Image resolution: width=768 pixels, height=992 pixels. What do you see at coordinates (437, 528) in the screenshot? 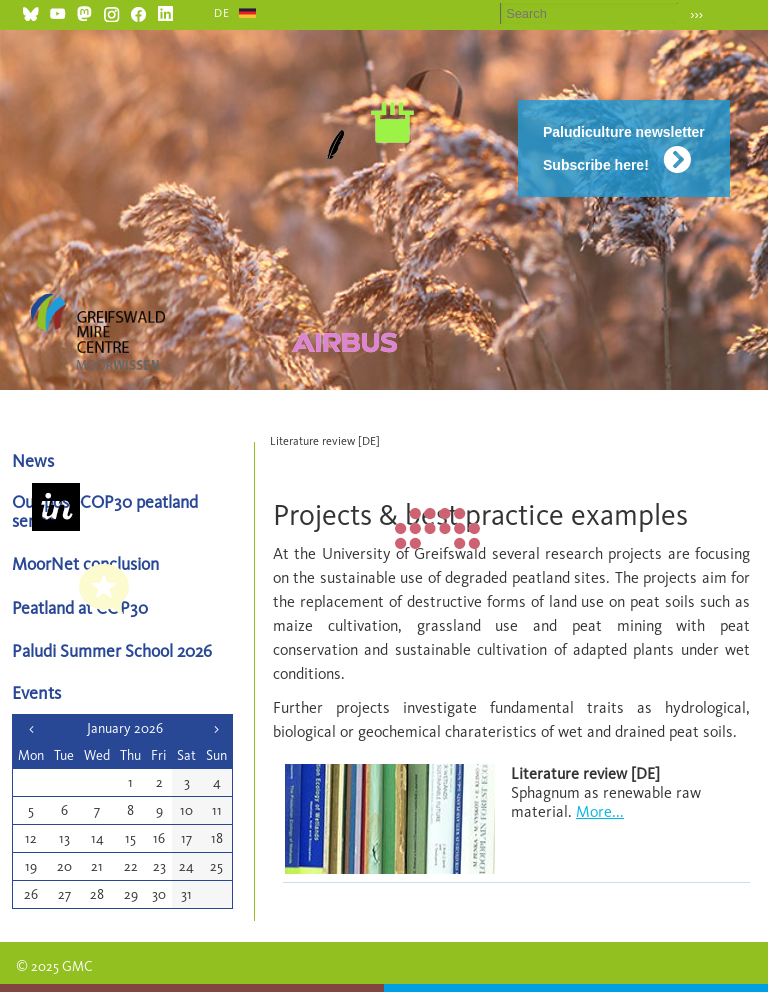
I see `open bitwig studio application` at bounding box center [437, 528].